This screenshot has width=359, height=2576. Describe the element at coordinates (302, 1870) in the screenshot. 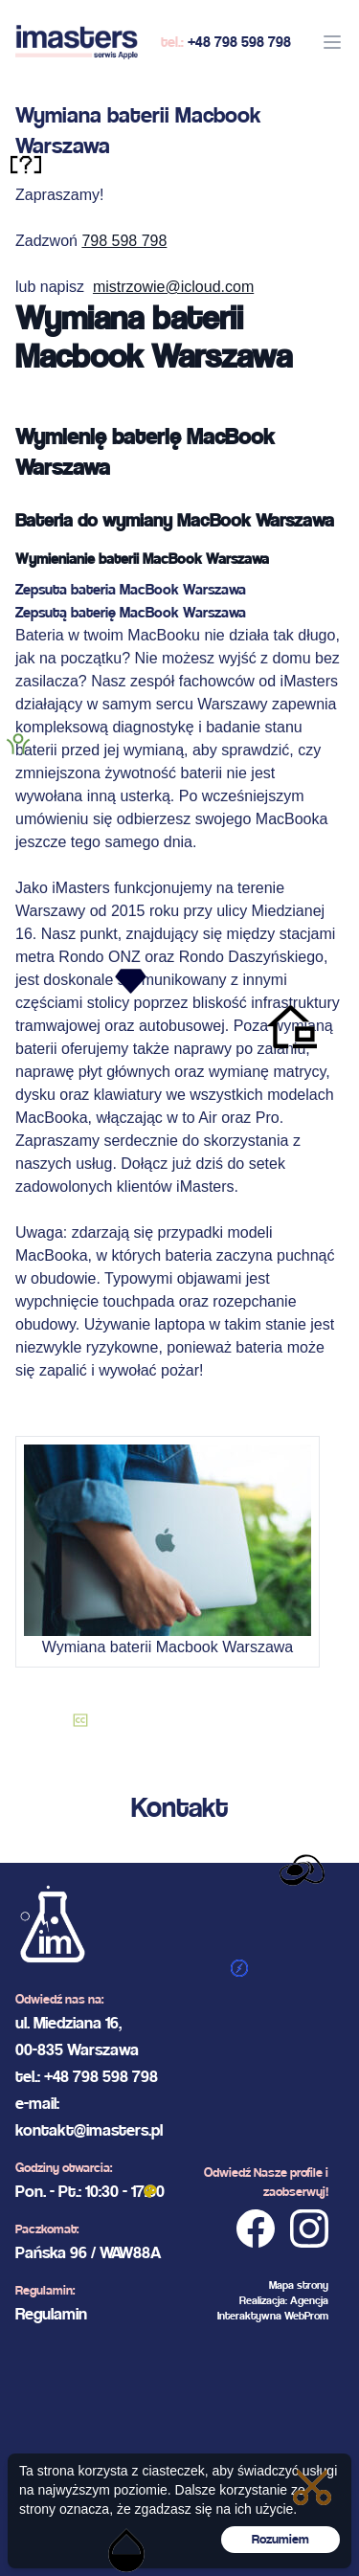

I see `ArangoDB database service logo` at that location.